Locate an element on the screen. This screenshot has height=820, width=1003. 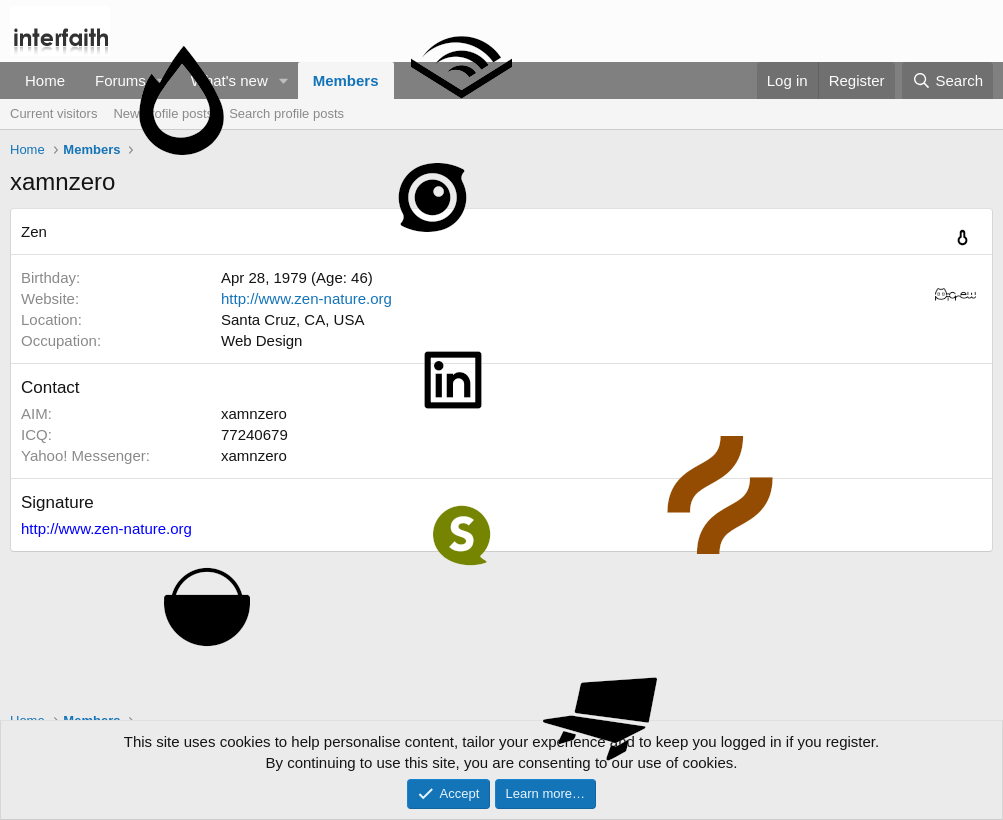
open LinkedIn profile or page is located at coordinates (453, 380).